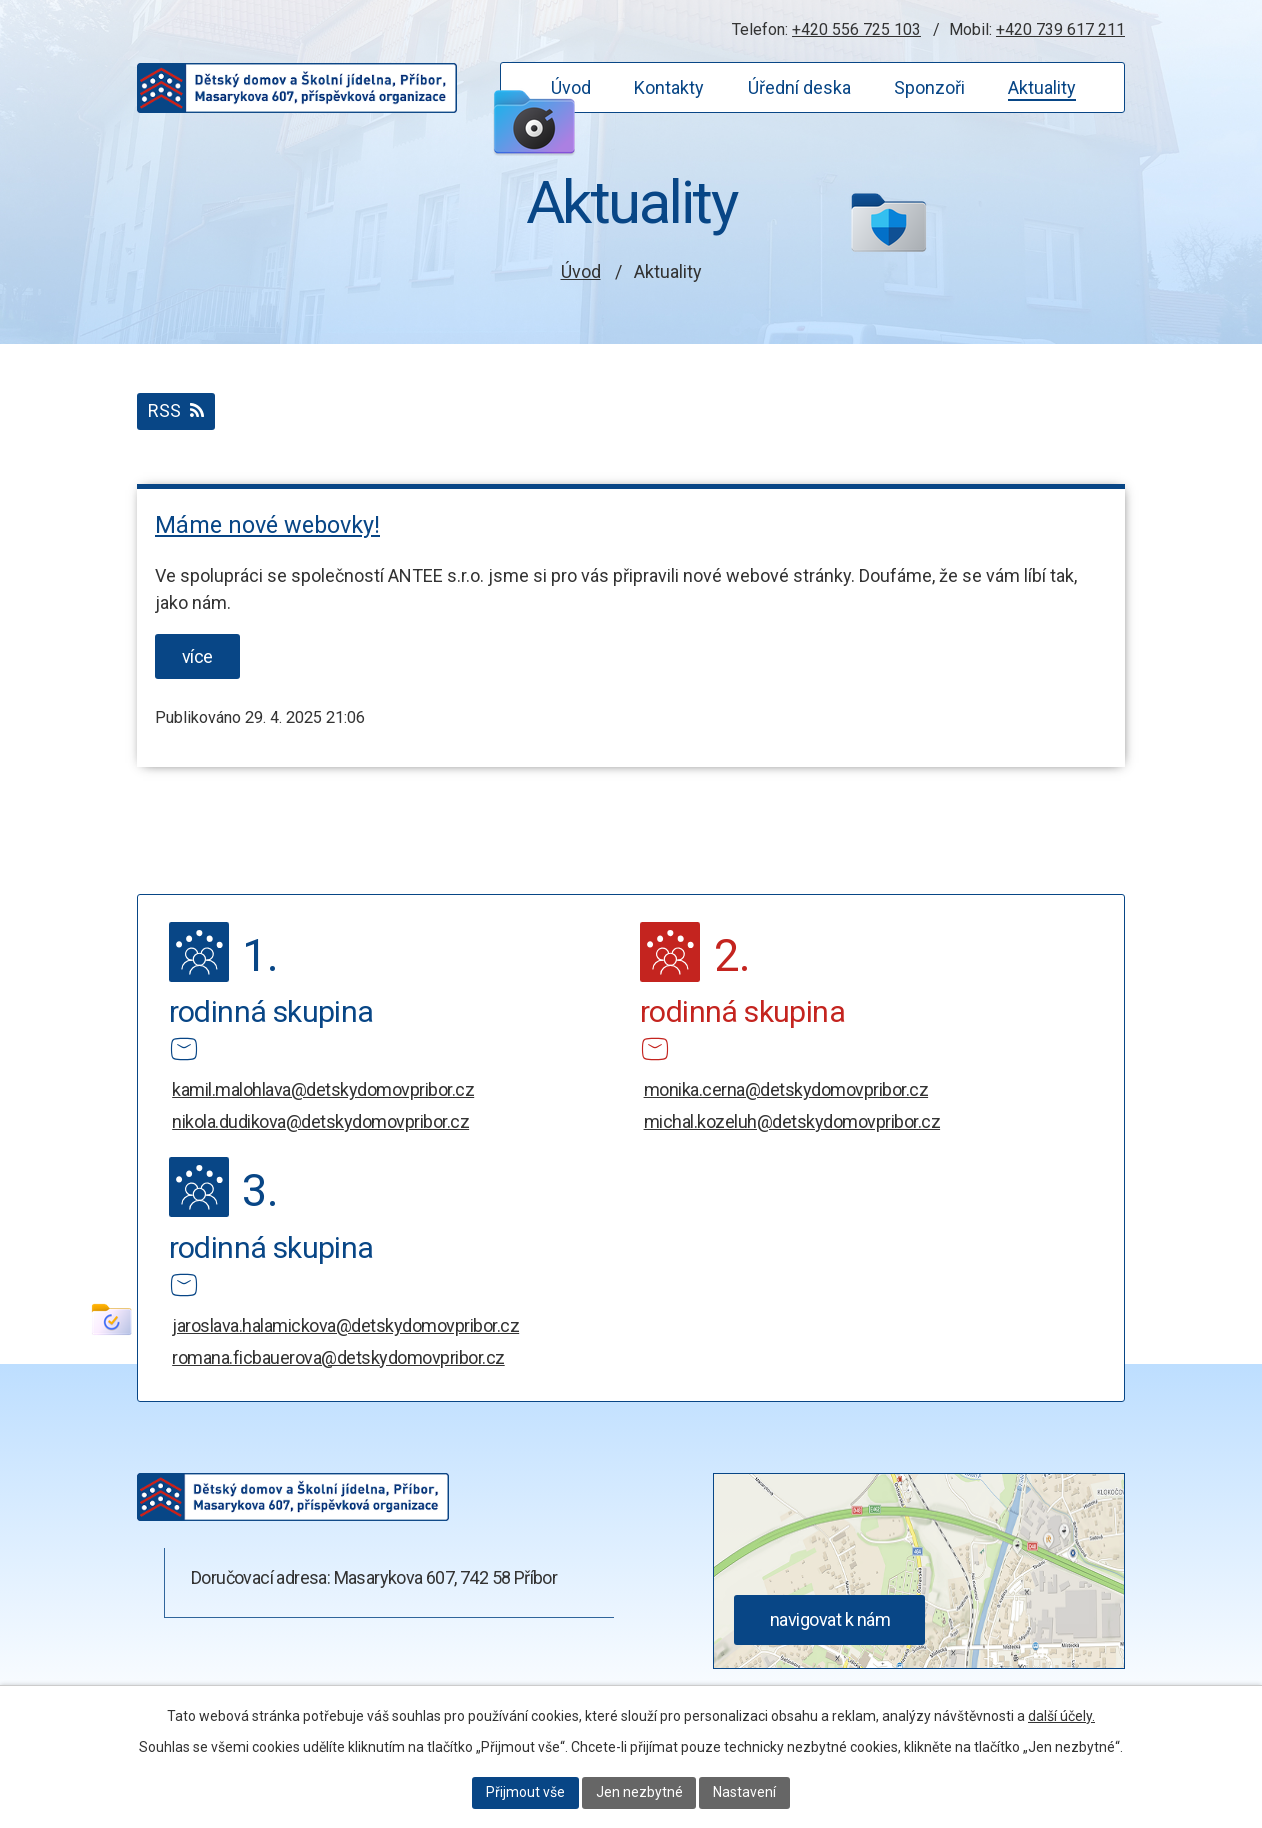  Describe the element at coordinates (888, 224) in the screenshot. I see `open microsoft defender security files folder` at that location.